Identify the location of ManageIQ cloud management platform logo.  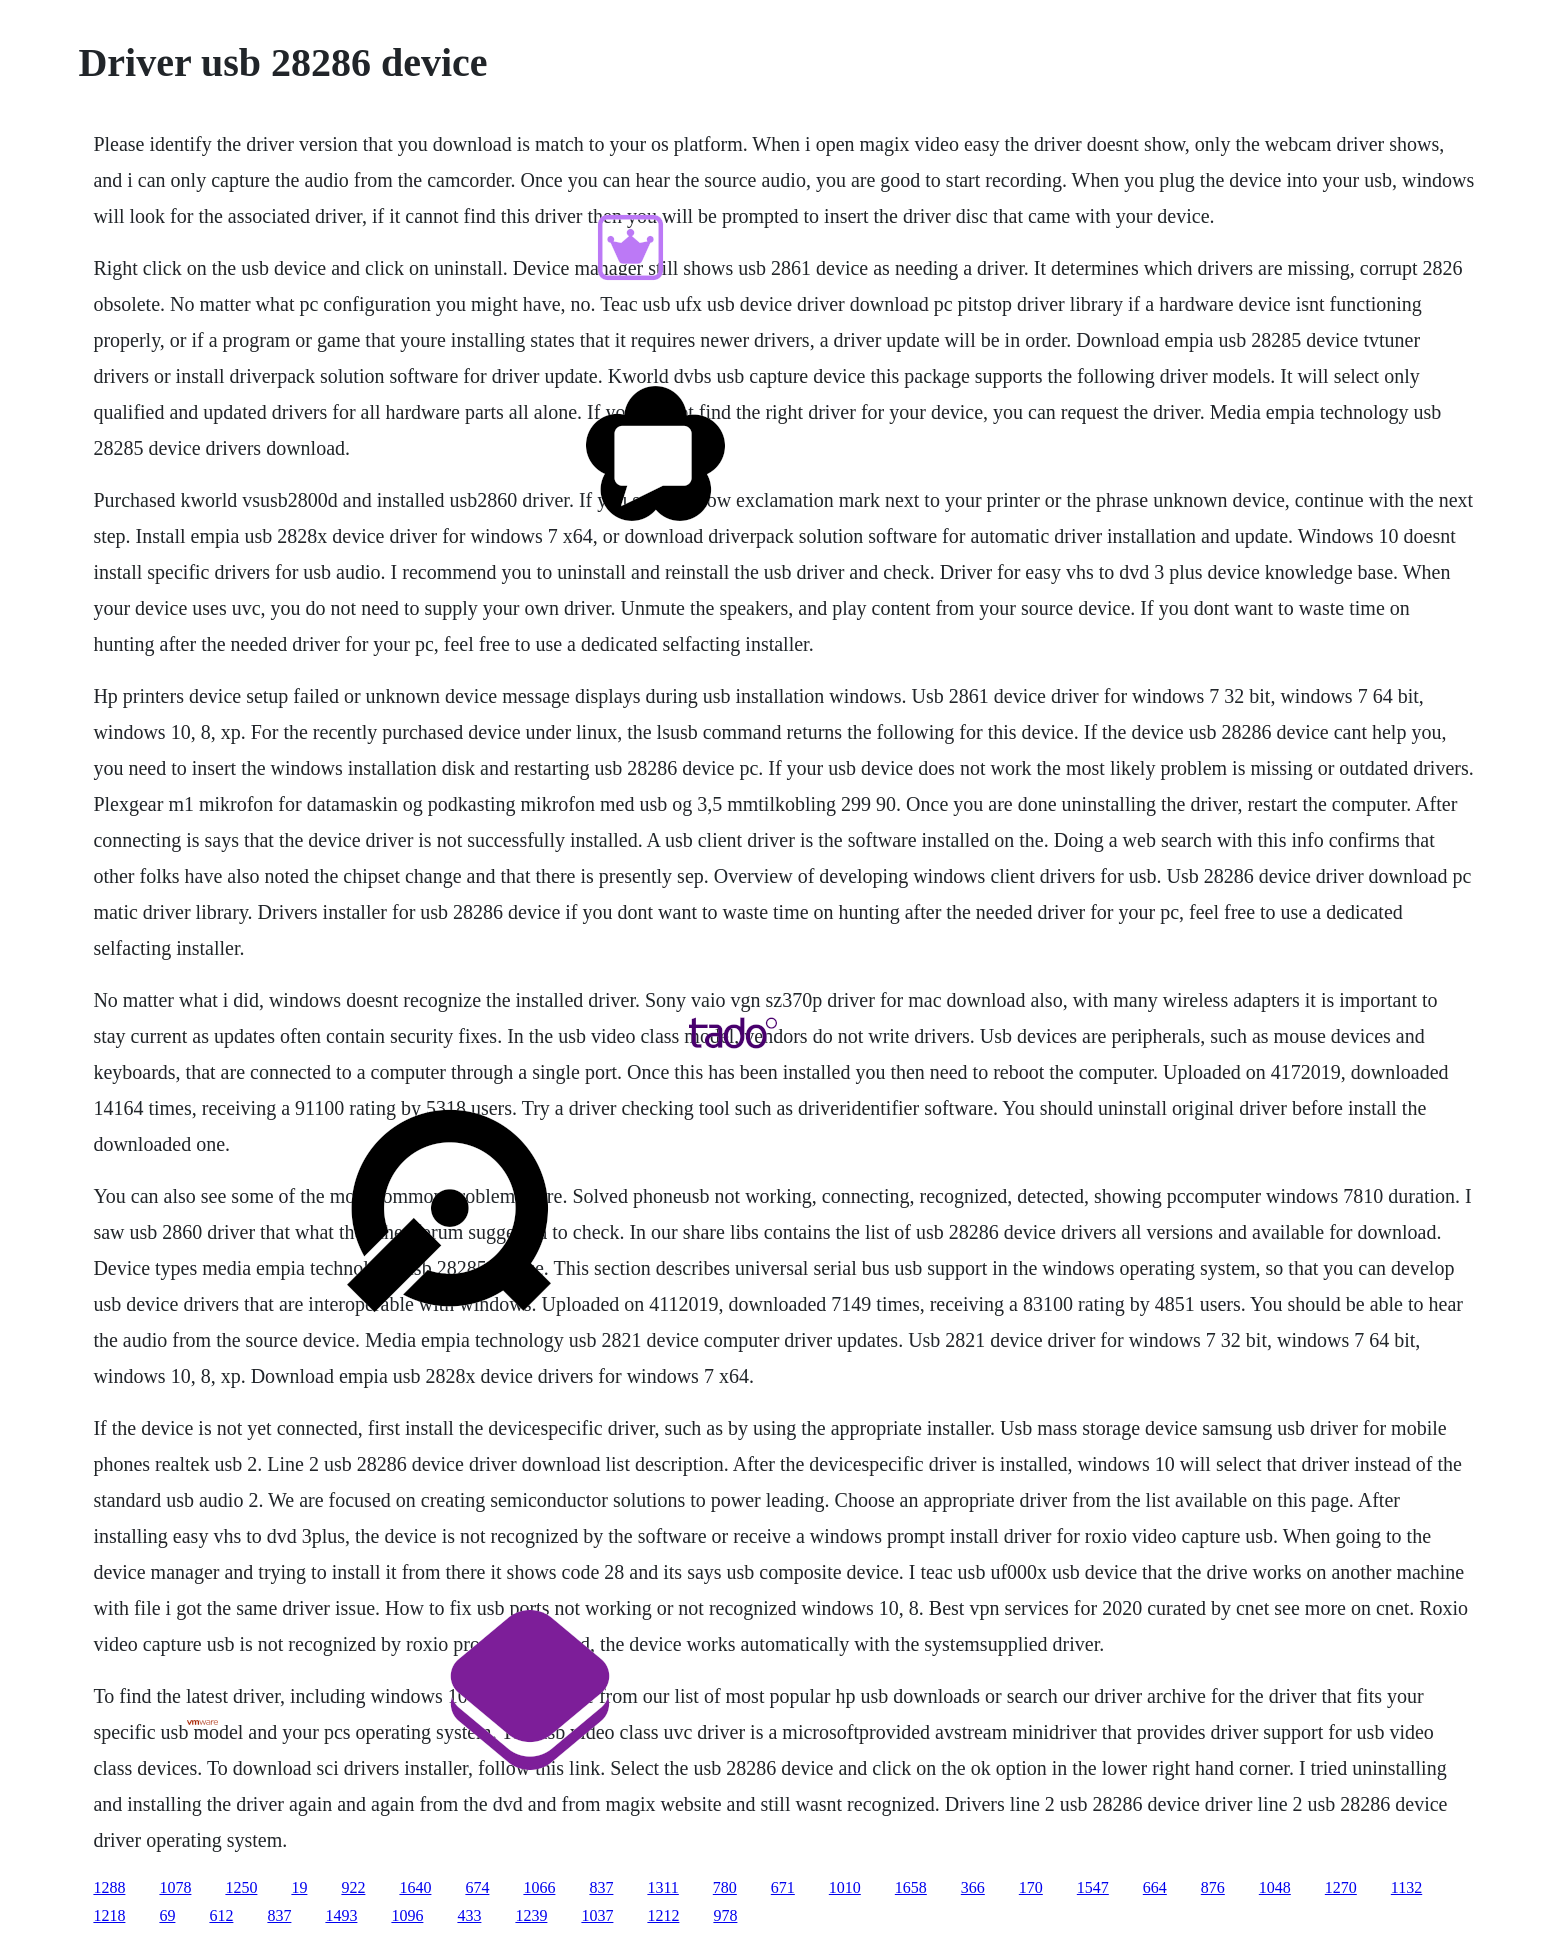
(449, 1211).